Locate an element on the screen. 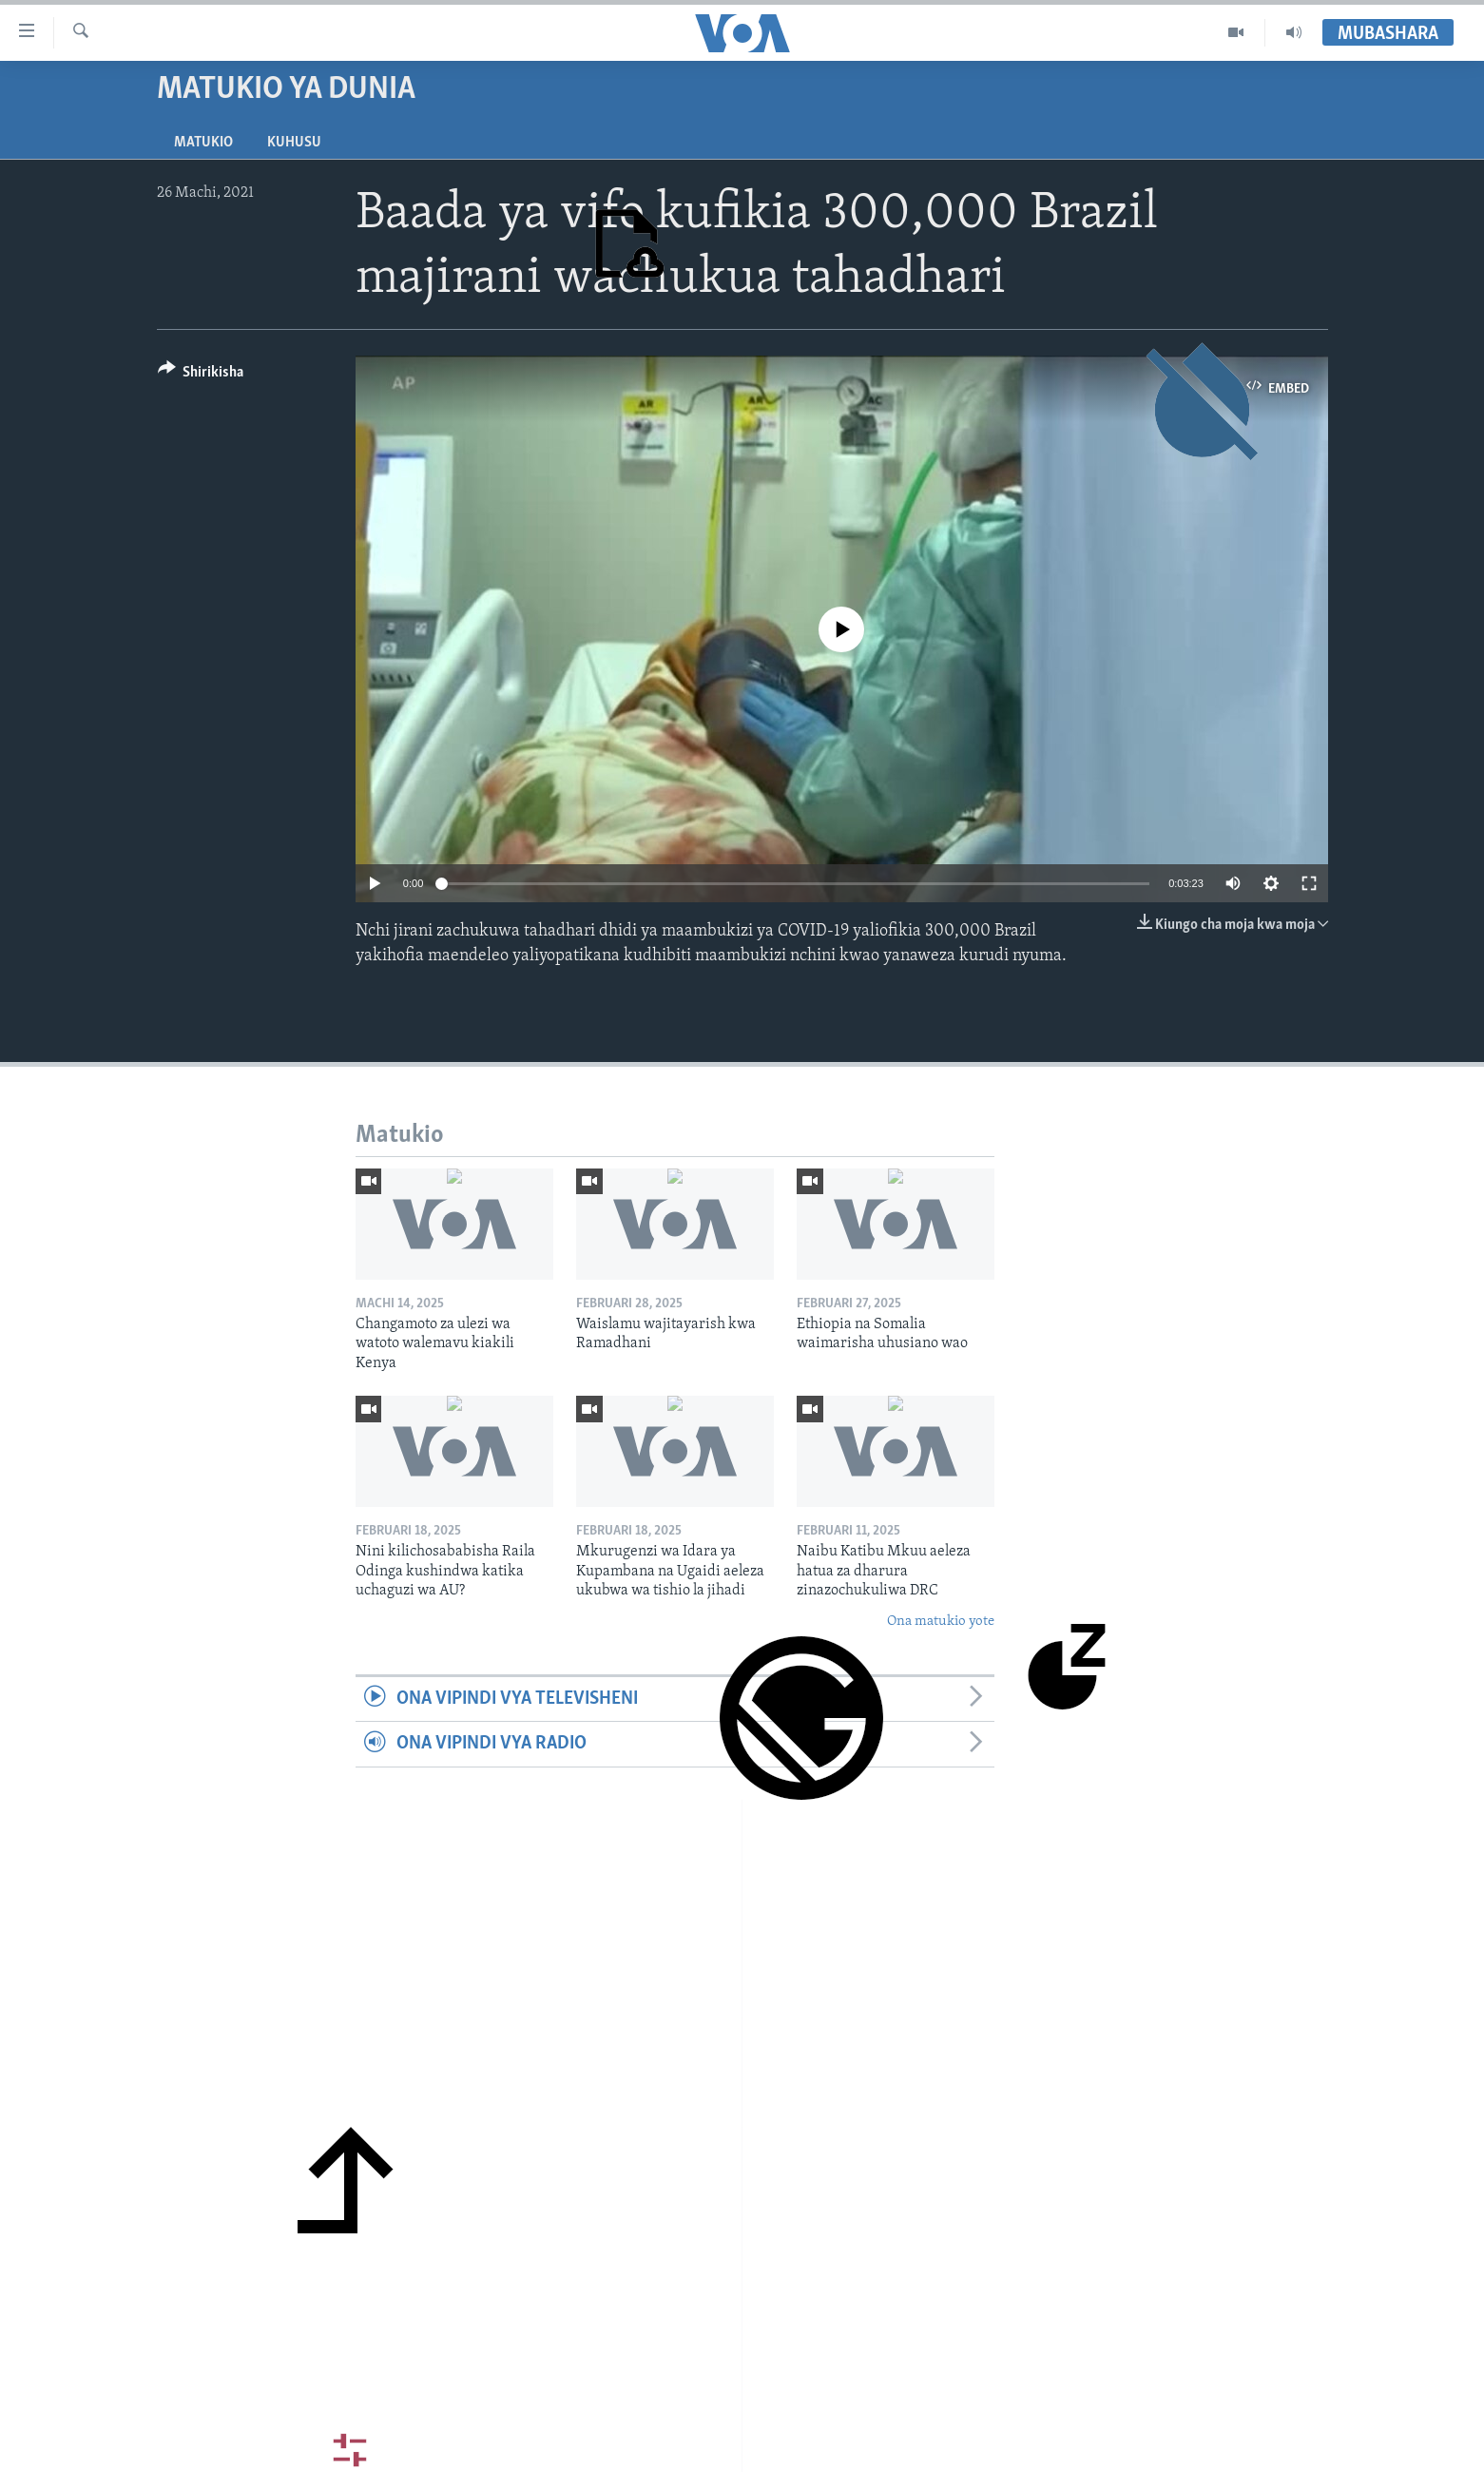 This screenshot has width=1484, height=2472. disable blur effect is located at coordinates (1202, 404).